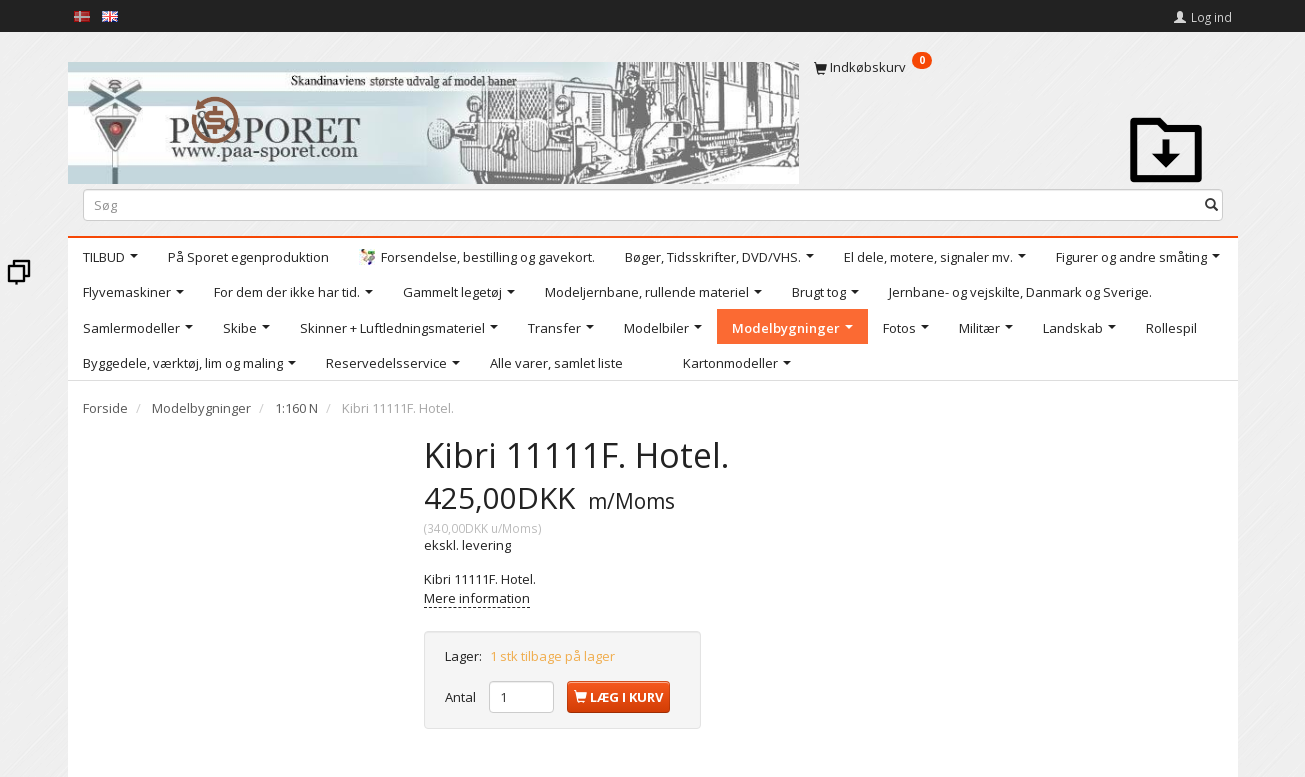  I want to click on aed electrode pads for defibrillator device, so click(19, 271).